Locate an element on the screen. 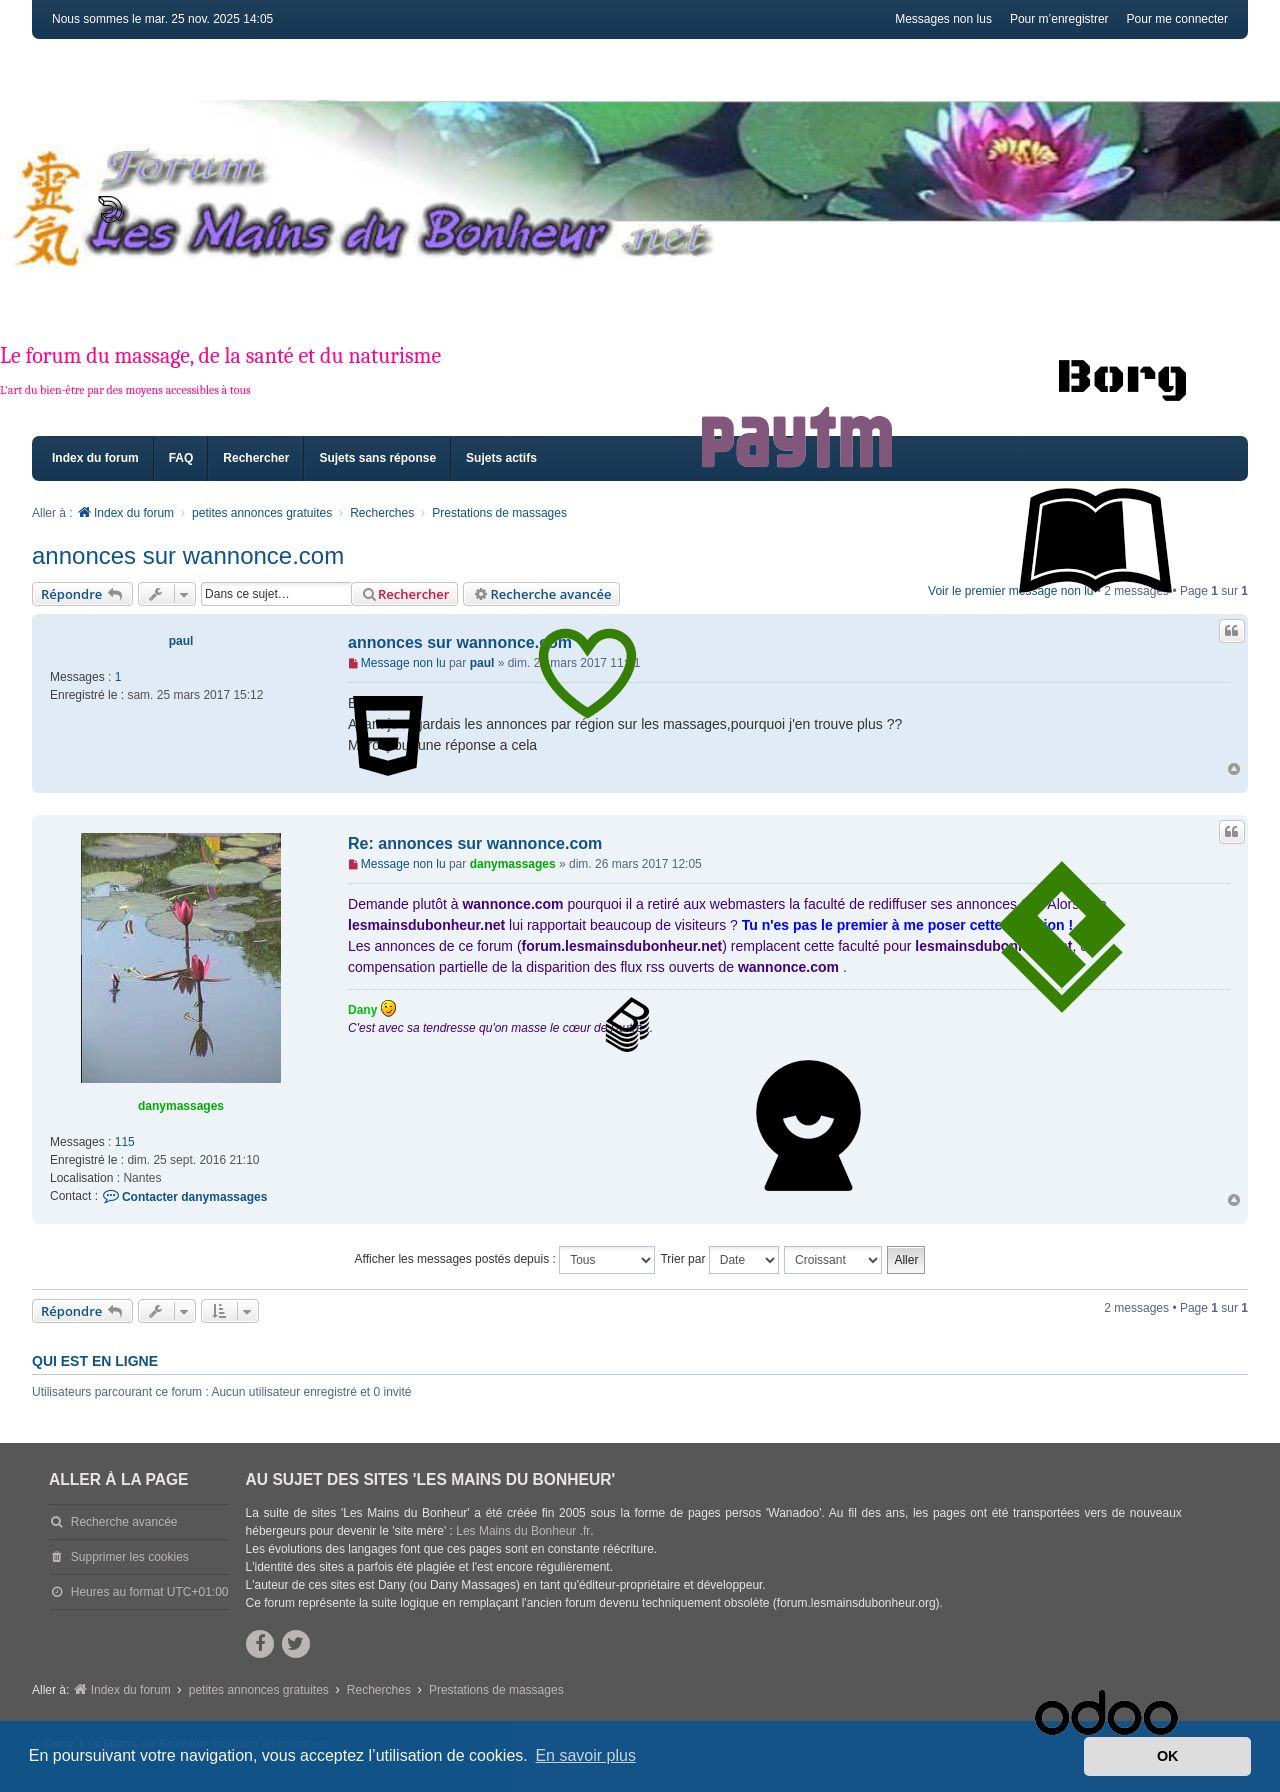 The height and width of the screenshot is (1792, 1280). open odoo business management app is located at coordinates (1106, 1712).